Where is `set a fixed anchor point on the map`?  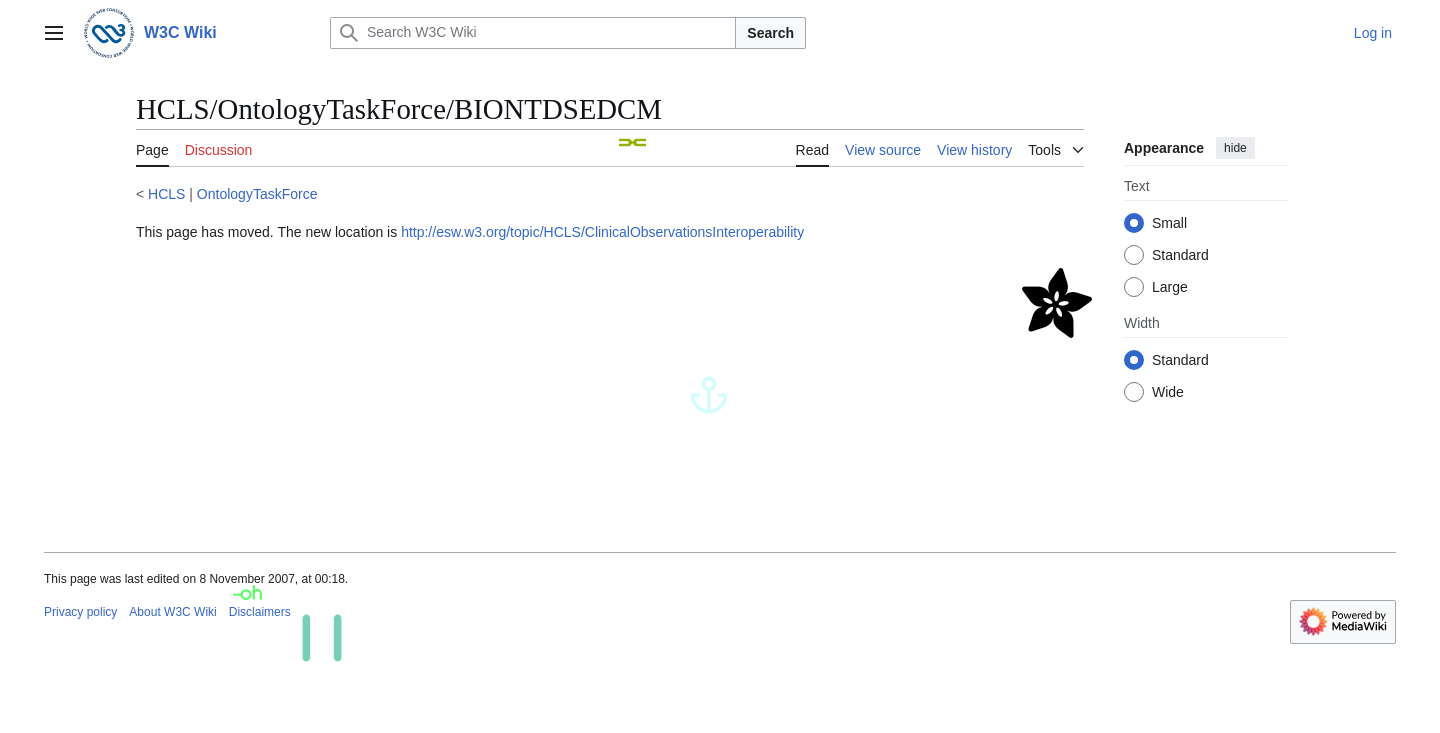 set a fixed anchor point on the map is located at coordinates (709, 395).